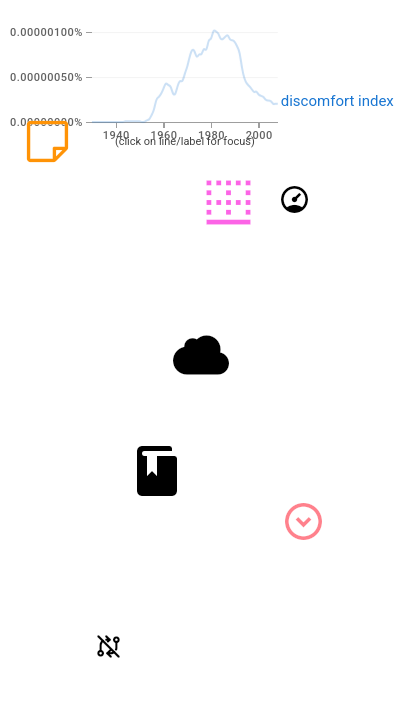 The height and width of the screenshot is (720, 409). What do you see at coordinates (157, 471) in the screenshot?
I see `access bookmarked content or saved references` at bounding box center [157, 471].